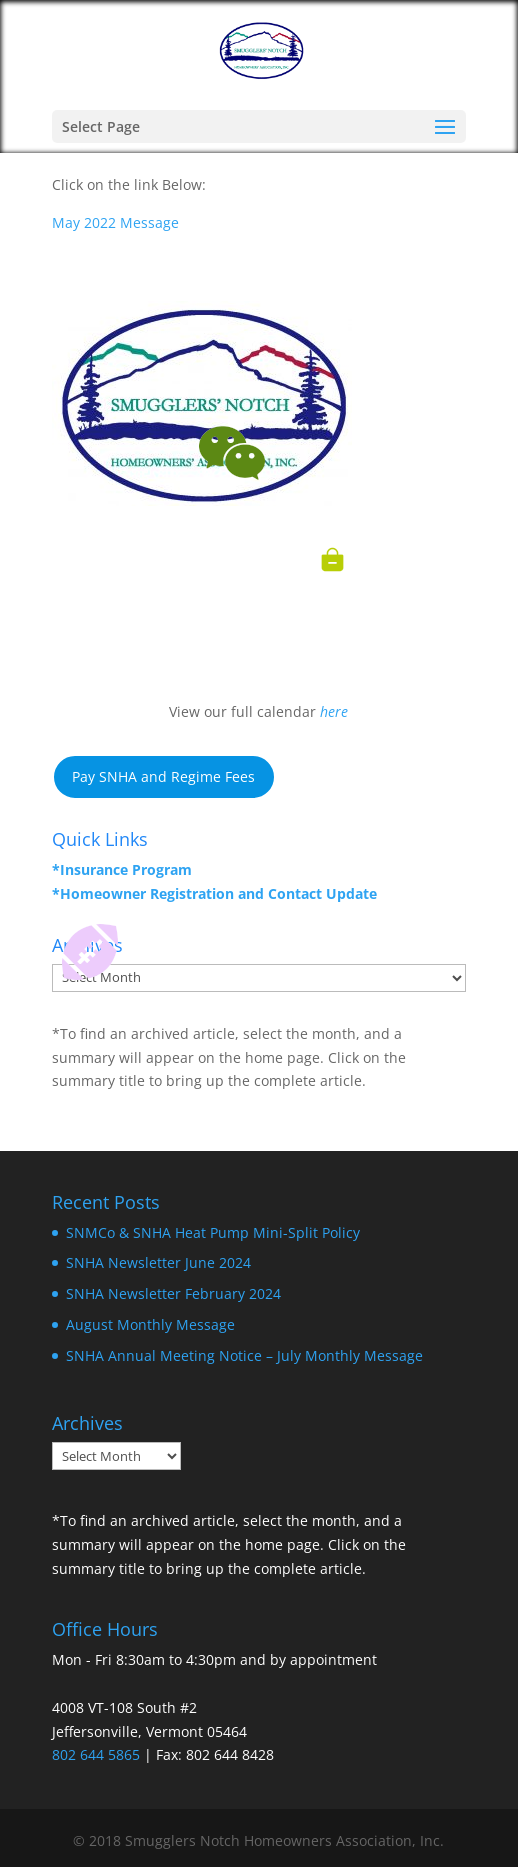  What do you see at coordinates (90, 952) in the screenshot?
I see `view american football scores or content` at bounding box center [90, 952].